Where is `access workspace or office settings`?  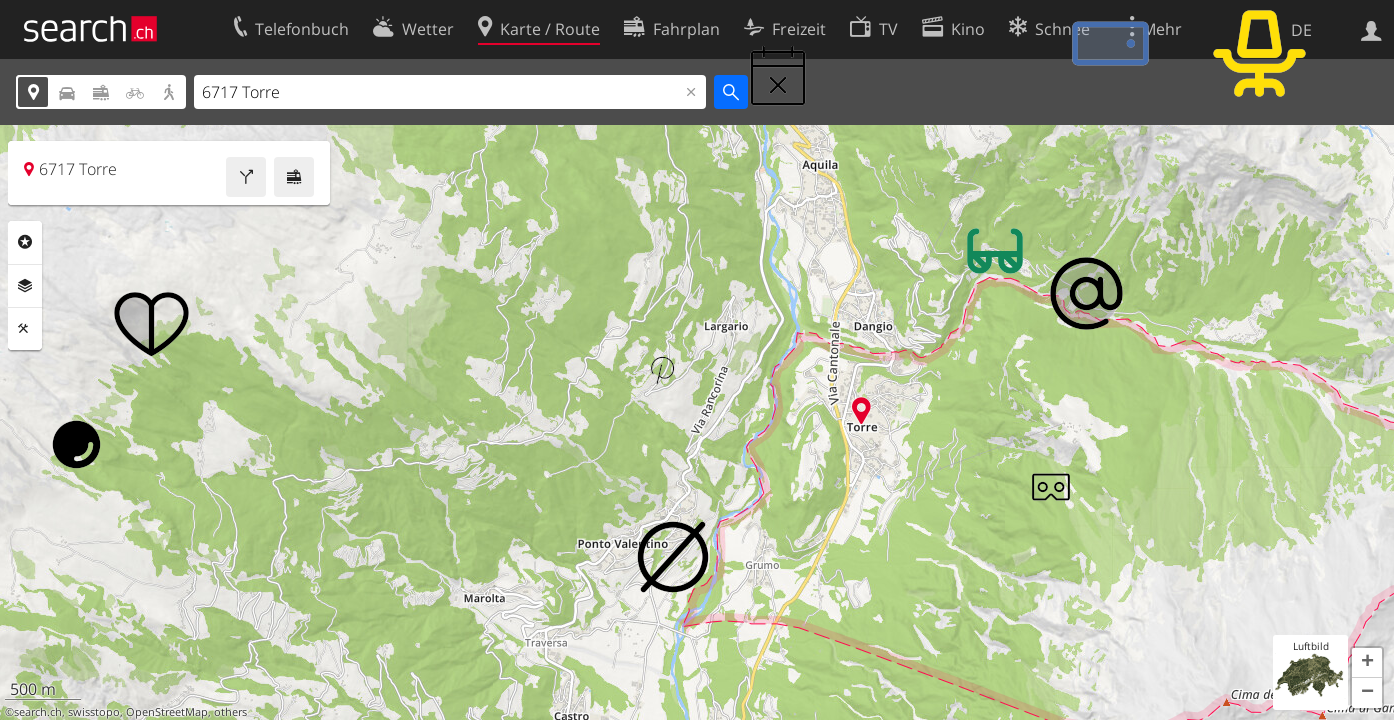
access workspace or office settings is located at coordinates (1259, 53).